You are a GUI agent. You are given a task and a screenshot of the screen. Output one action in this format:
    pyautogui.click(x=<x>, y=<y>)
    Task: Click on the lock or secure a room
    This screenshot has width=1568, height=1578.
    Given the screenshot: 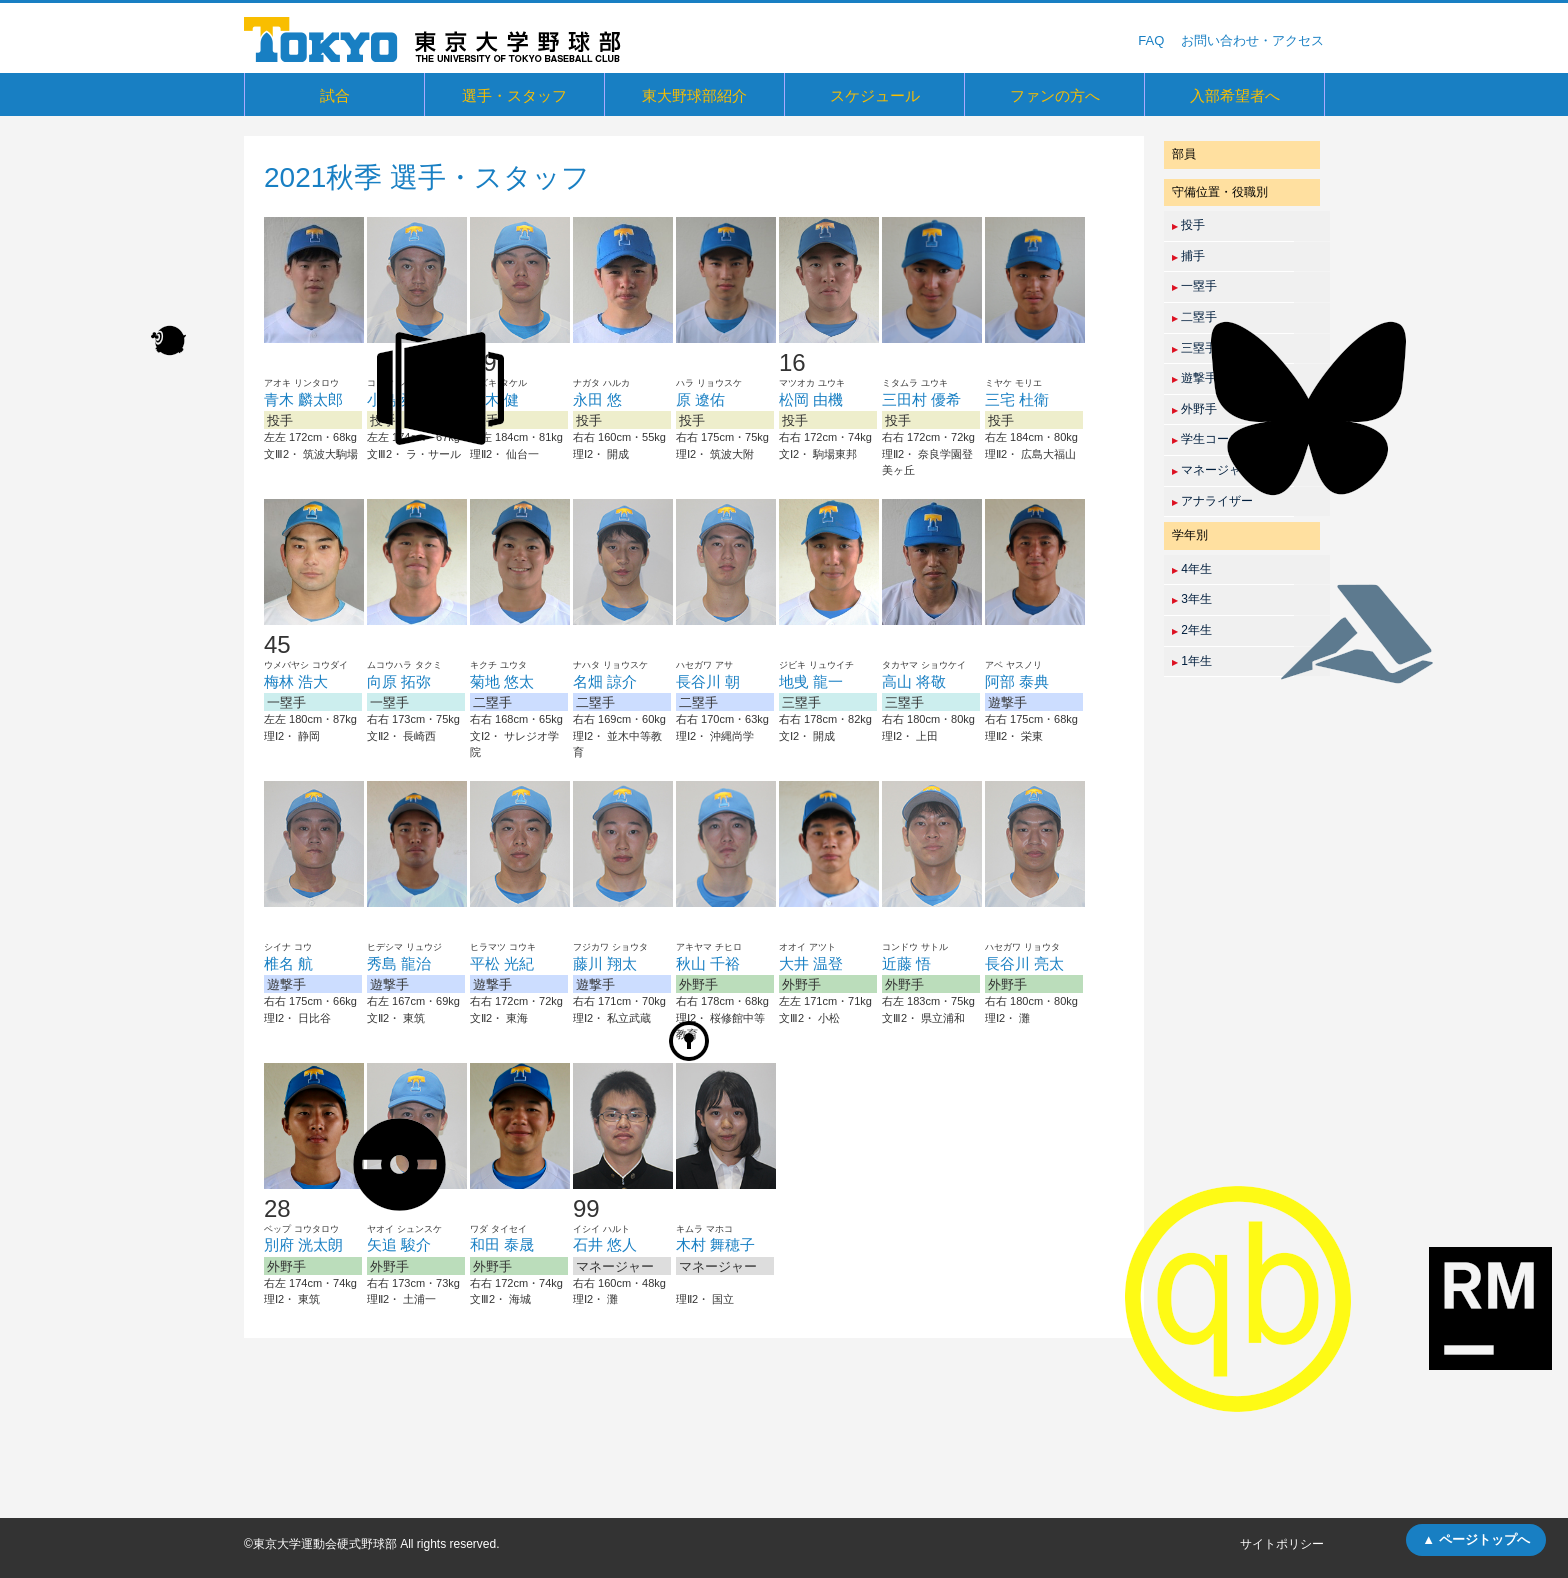 What is the action you would take?
    pyautogui.click(x=689, y=1041)
    